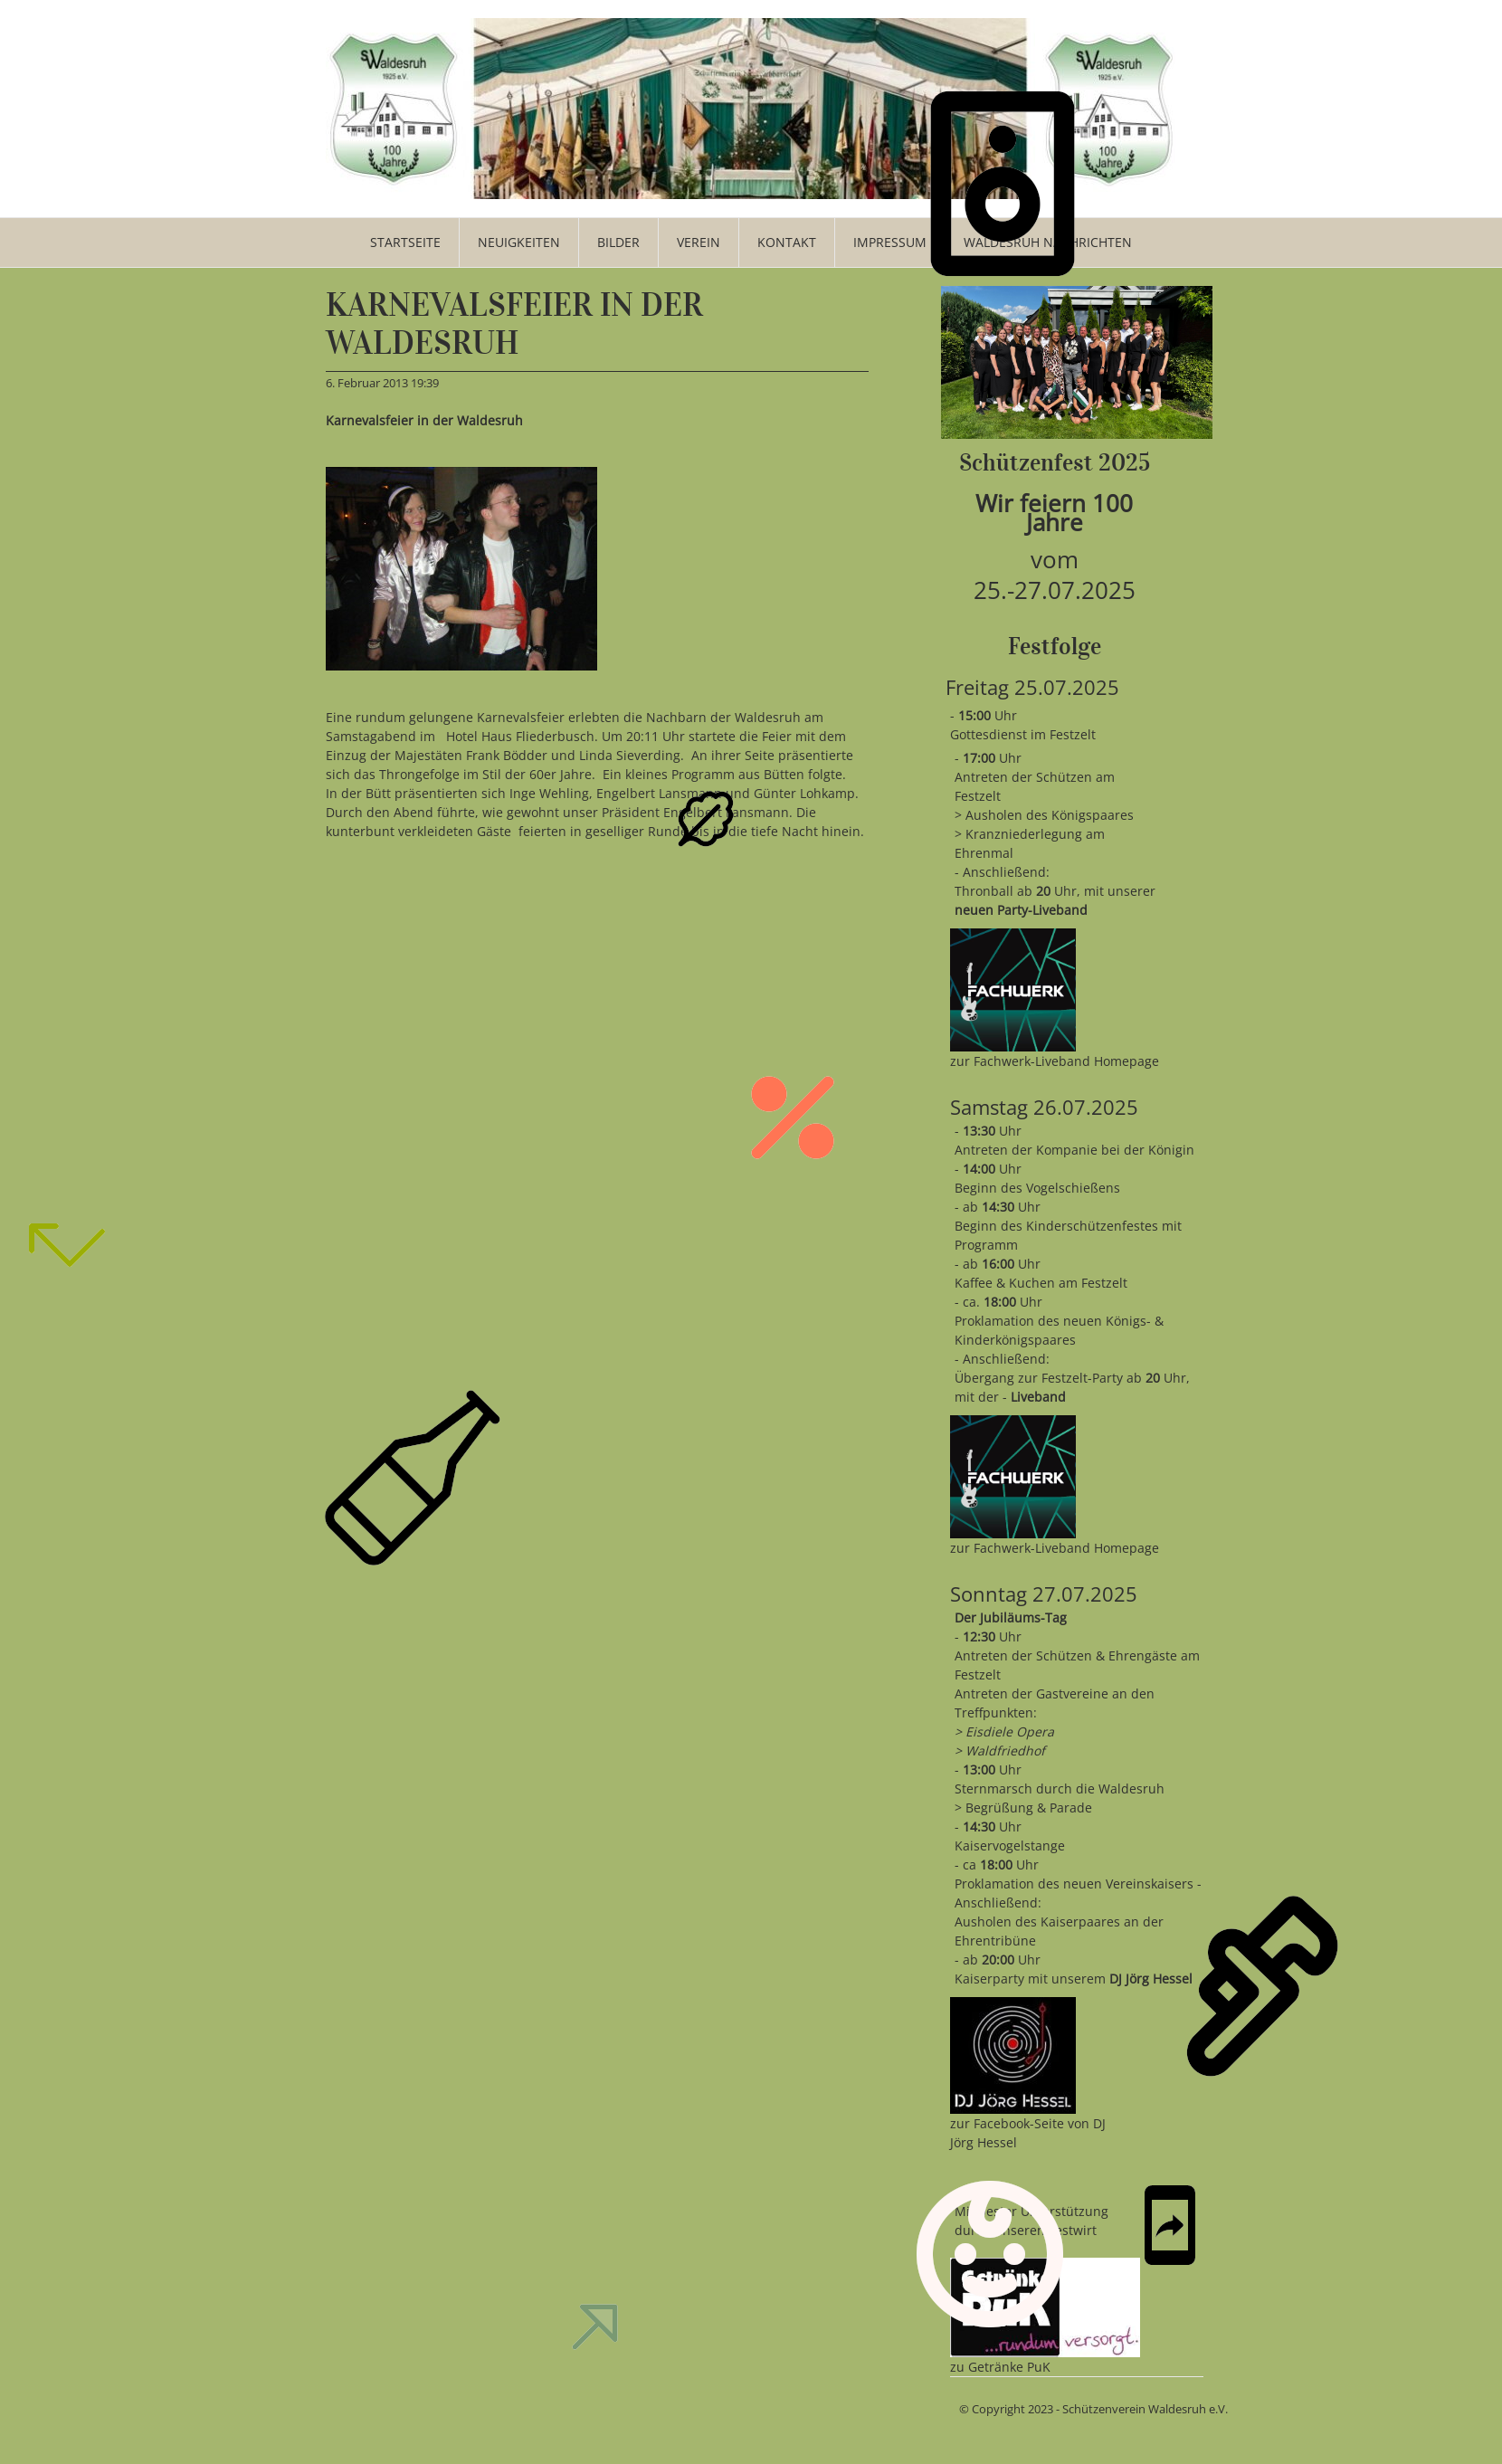 The image size is (1502, 2464). What do you see at coordinates (1003, 184) in the screenshot?
I see `access audio or speaker settings` at bounding box center [1003, 184].